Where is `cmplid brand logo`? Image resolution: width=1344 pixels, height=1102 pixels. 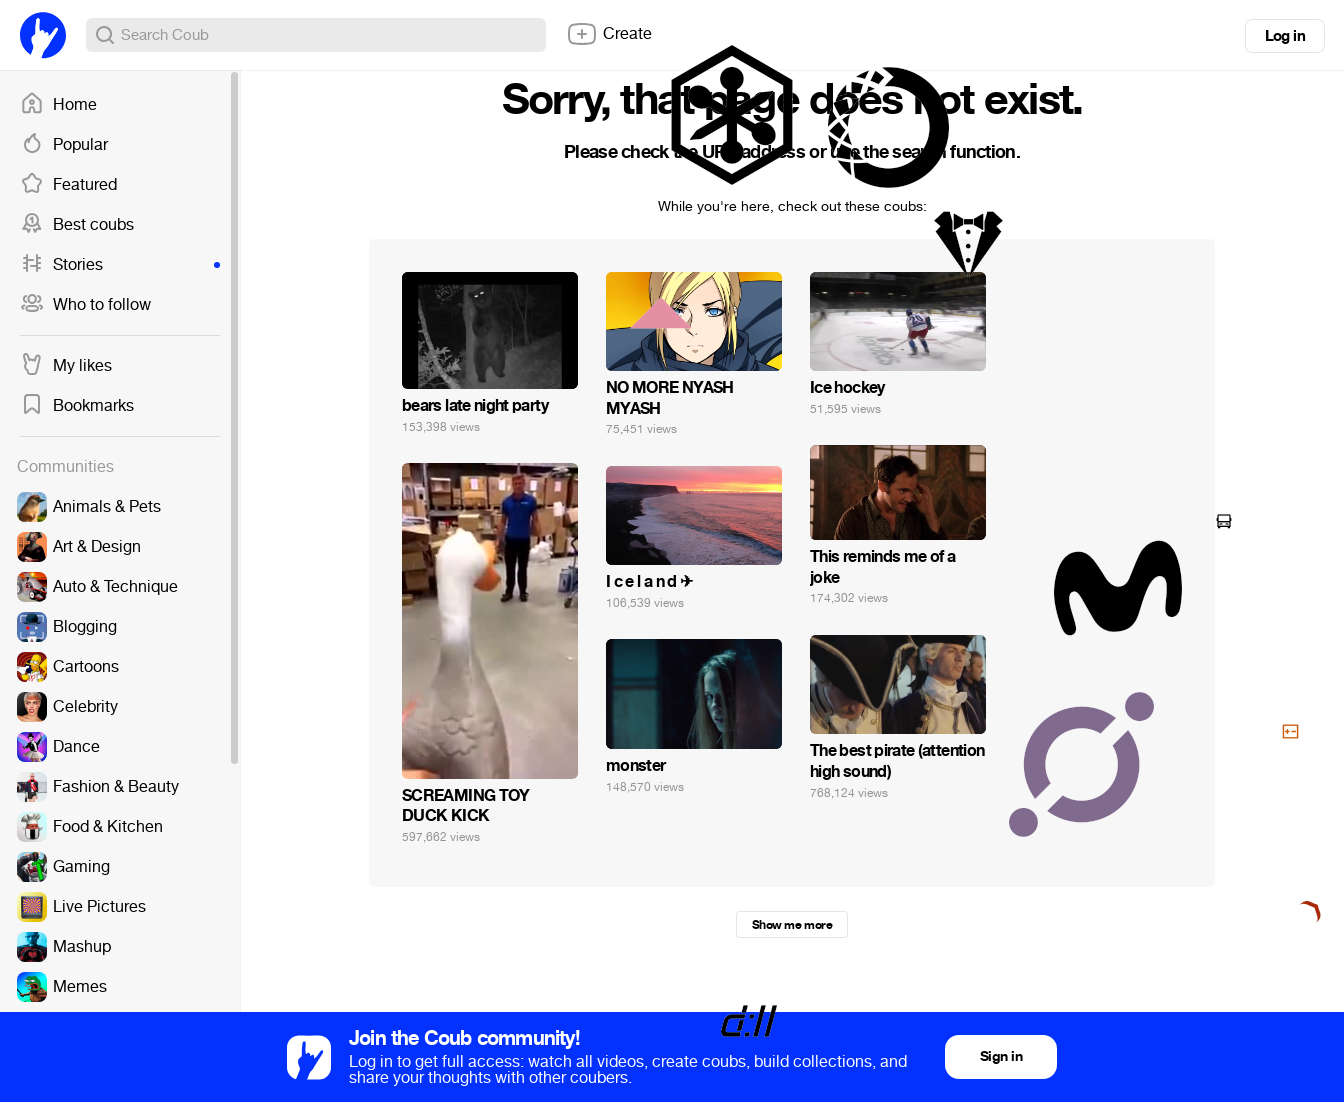 cmplid brand logo is located at coordinates (749, 1021).